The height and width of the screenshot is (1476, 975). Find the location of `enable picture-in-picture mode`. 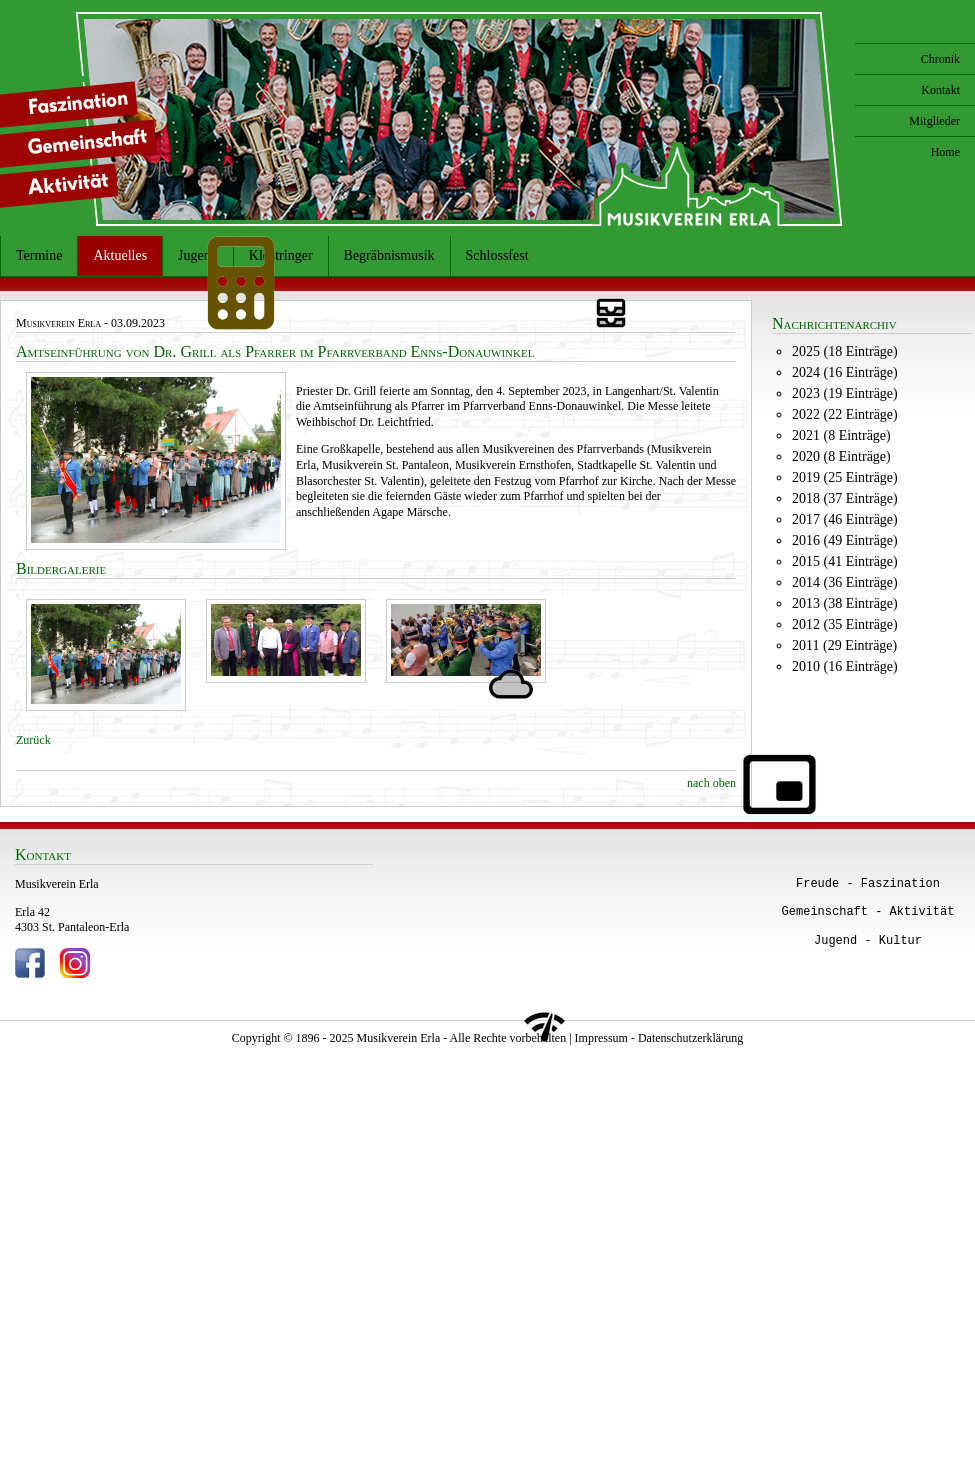

enable picture-in-picture mode is located at coordinates (779, 784).